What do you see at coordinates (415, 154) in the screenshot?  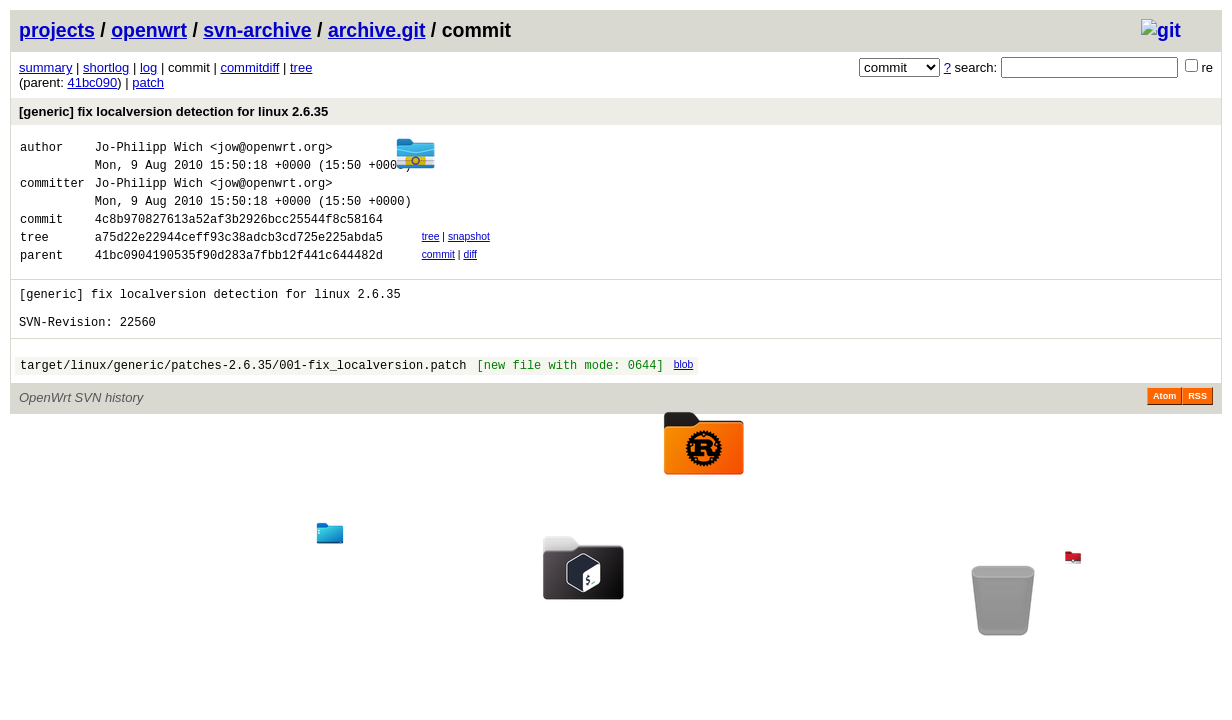 I see `open pokémon collection folder` at bounding box center [415, 154].